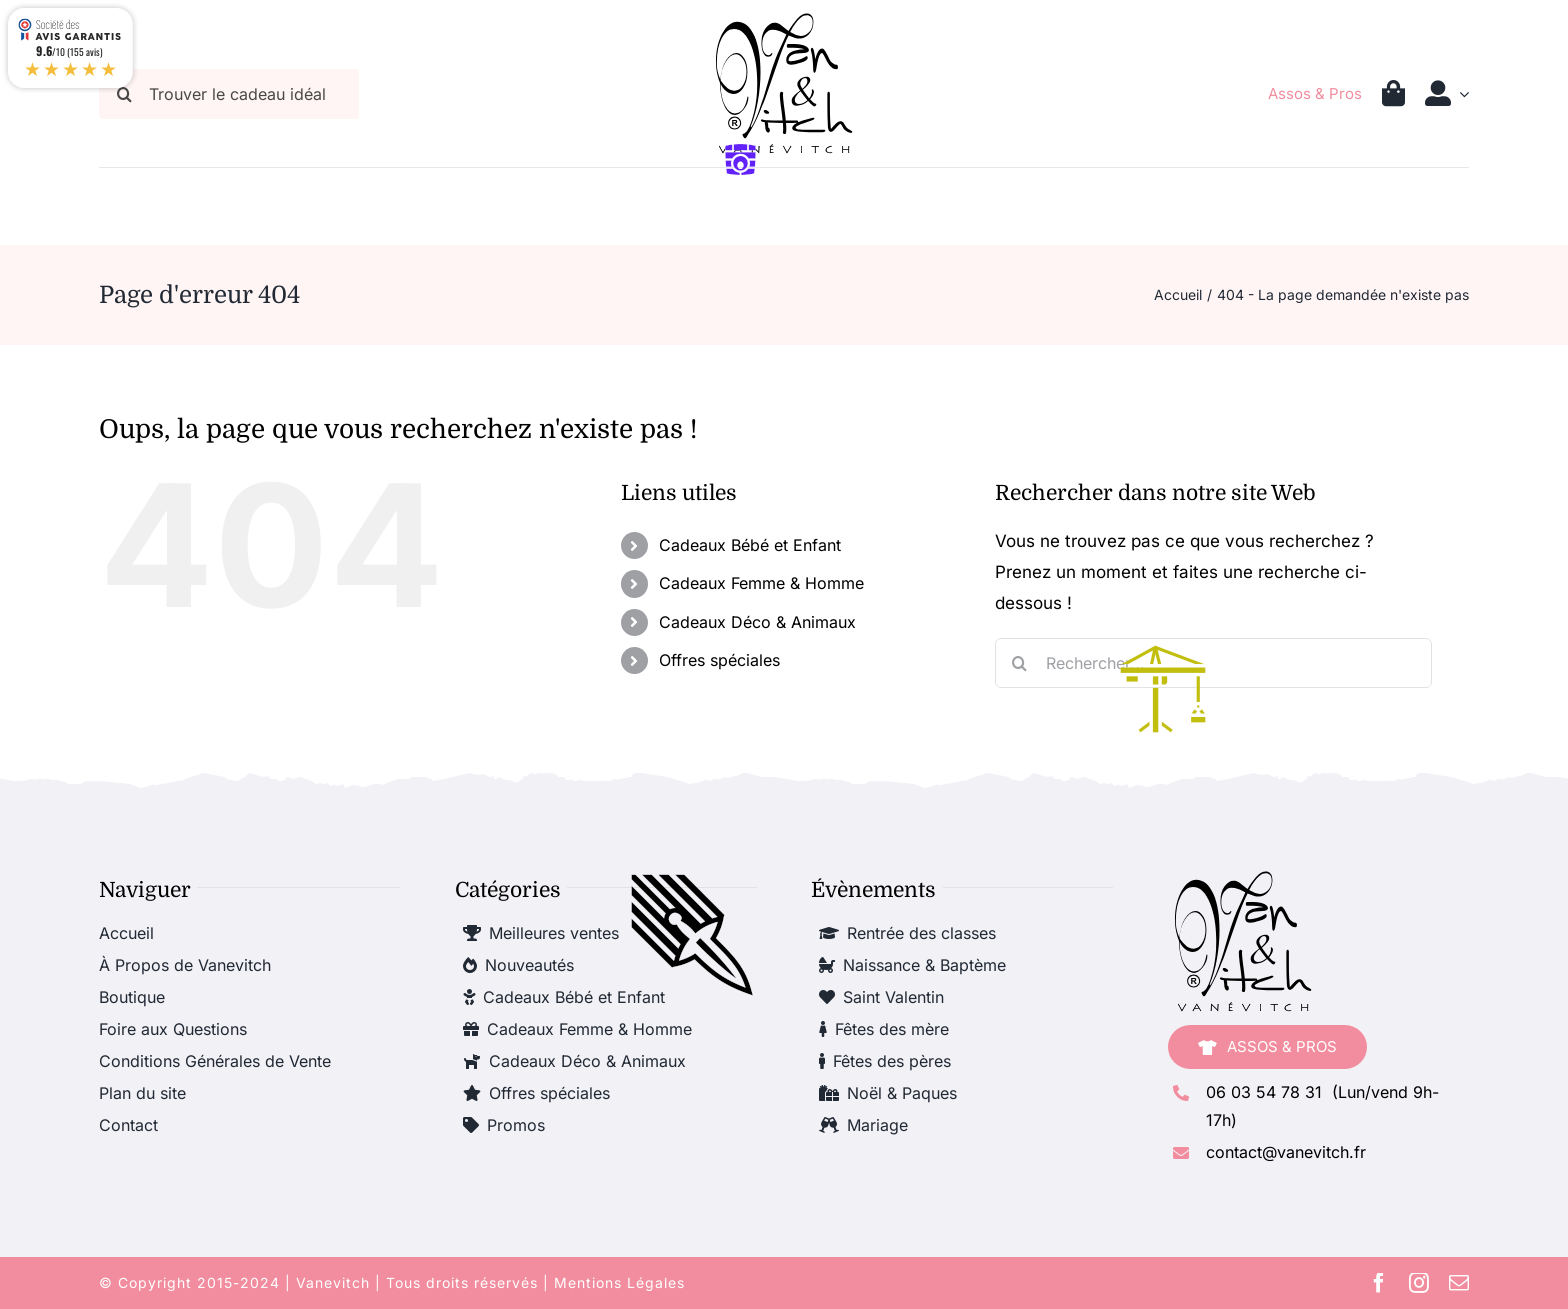 This screenshot has height=1309, width=1568. Describe the element at coordinates (1163, 689) in the screenshot. I see `indicates construction or building in progress` at that location.